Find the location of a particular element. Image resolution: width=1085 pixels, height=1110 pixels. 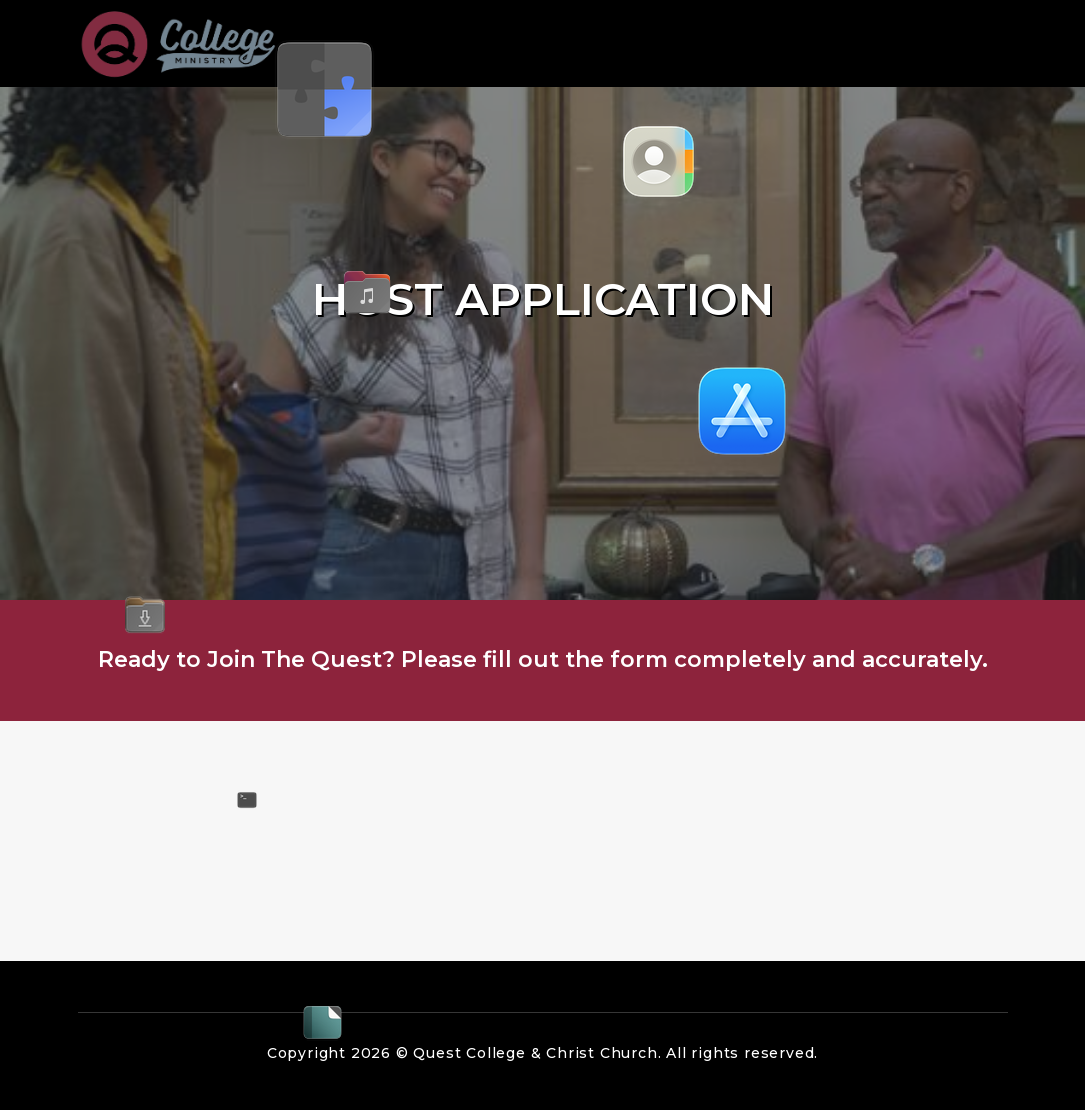

open the App Store to browse and download apps is located at coordinates (742, 411).